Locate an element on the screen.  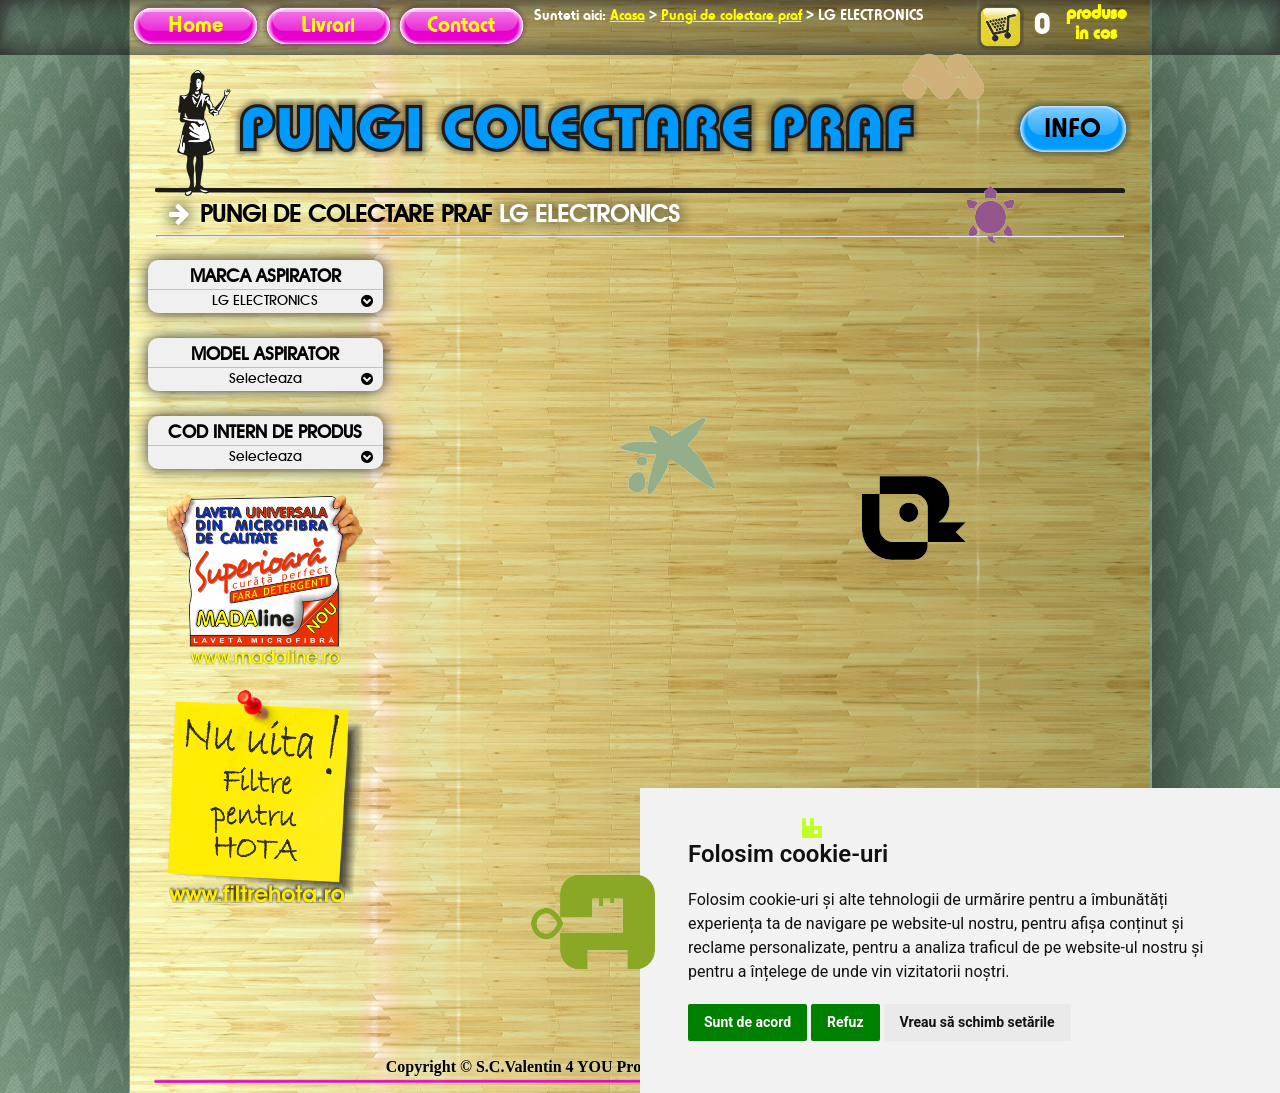
rabbitmq messaging service logo is located at coordinates (812, 828).